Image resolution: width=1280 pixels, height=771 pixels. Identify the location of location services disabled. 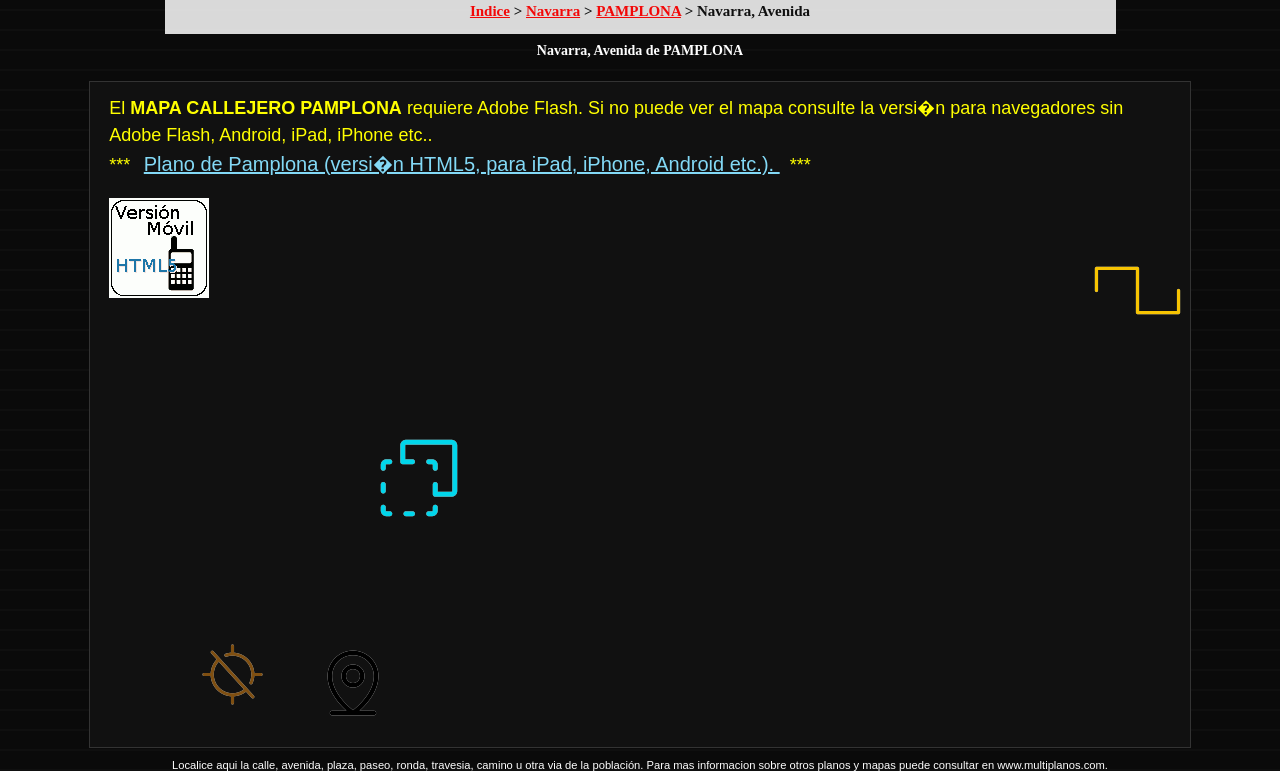
(232, 674).